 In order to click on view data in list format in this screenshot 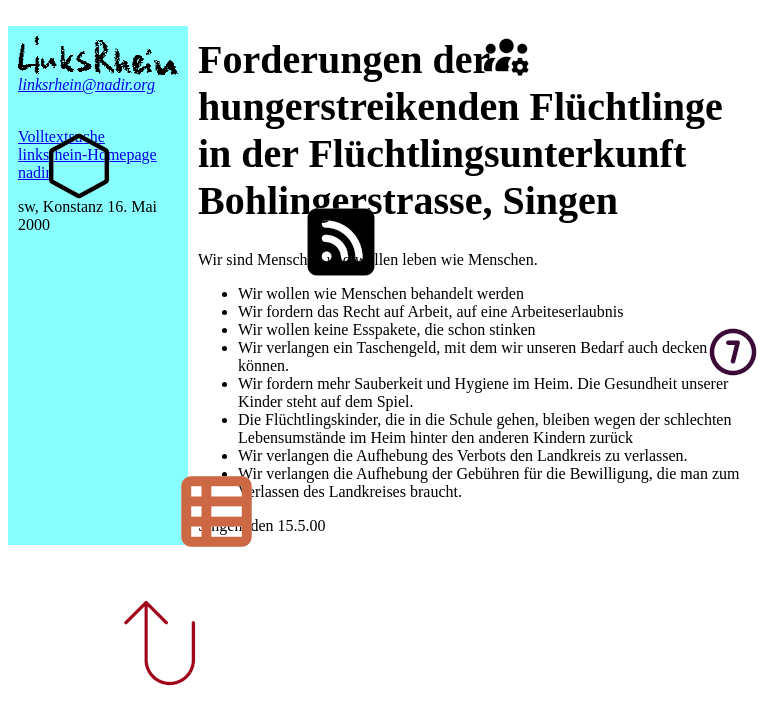, I will do `click(216, 511)`.